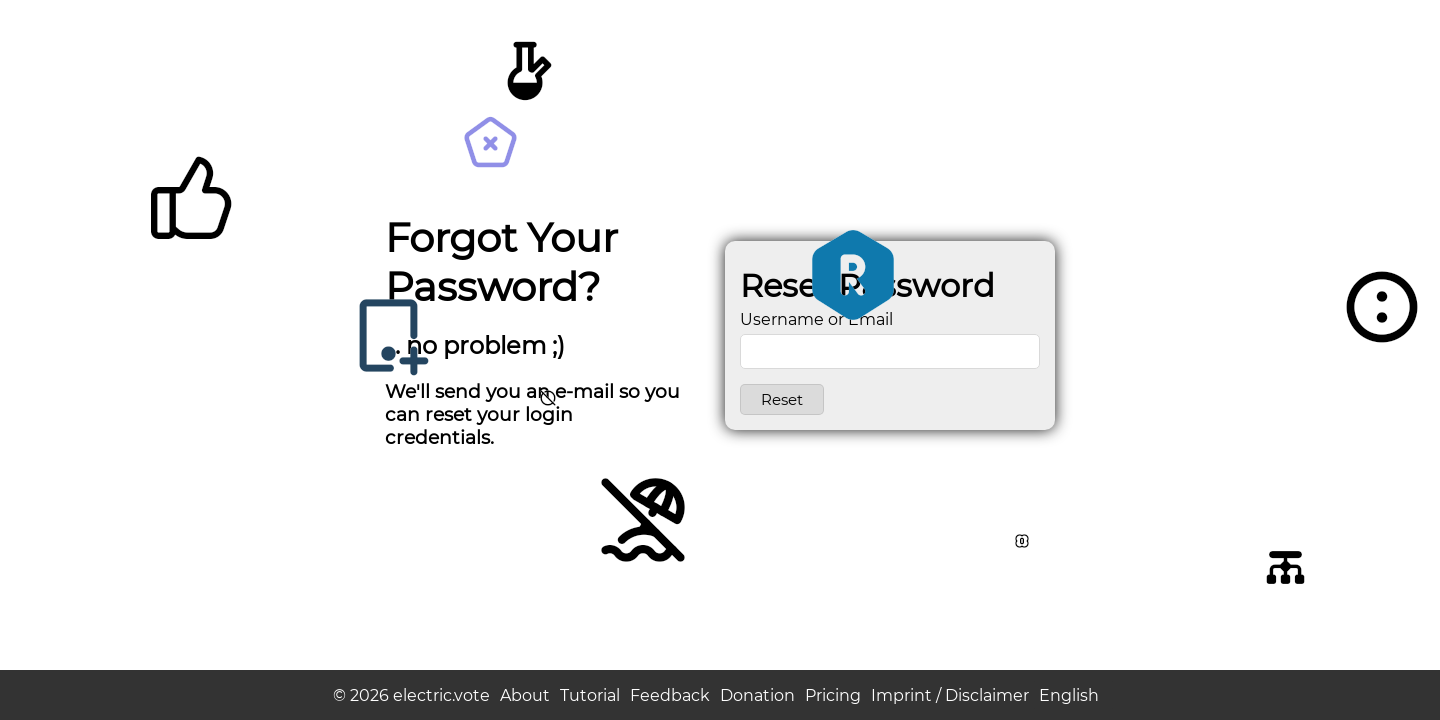 The width and height of the screenshot is (1440, 720). I want to click on view organizational hierarchy or structure, so click(1285, 567).